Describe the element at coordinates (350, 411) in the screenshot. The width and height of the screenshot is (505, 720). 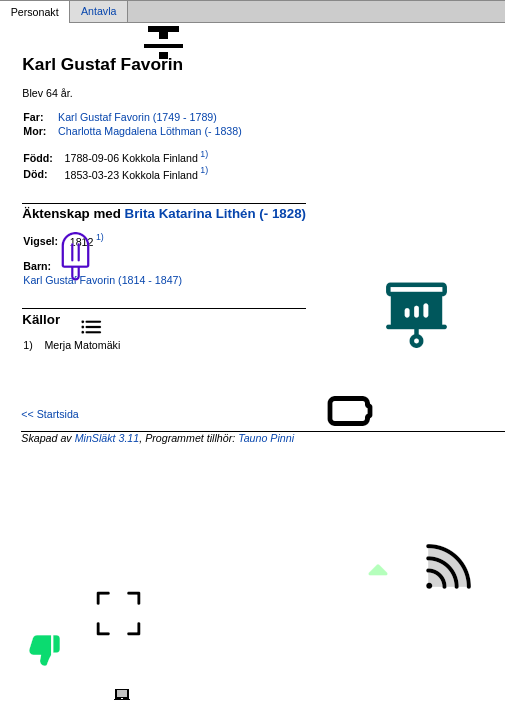
I see `indicates current battery level` at that location.